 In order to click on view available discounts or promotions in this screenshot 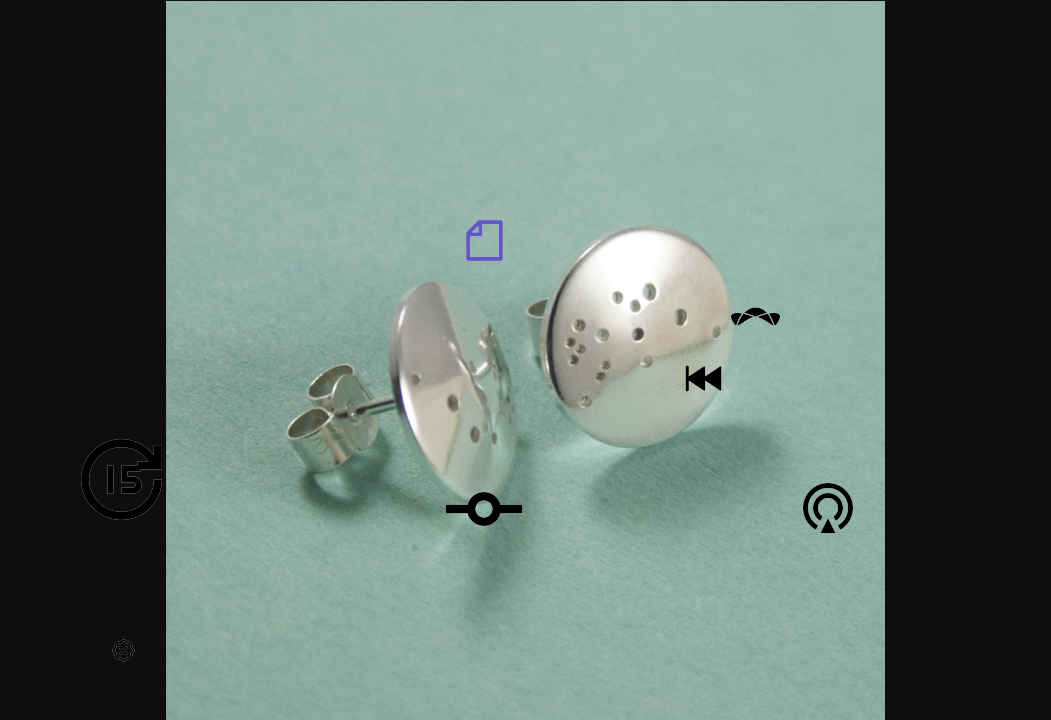, I will do `click(123, 650)`.